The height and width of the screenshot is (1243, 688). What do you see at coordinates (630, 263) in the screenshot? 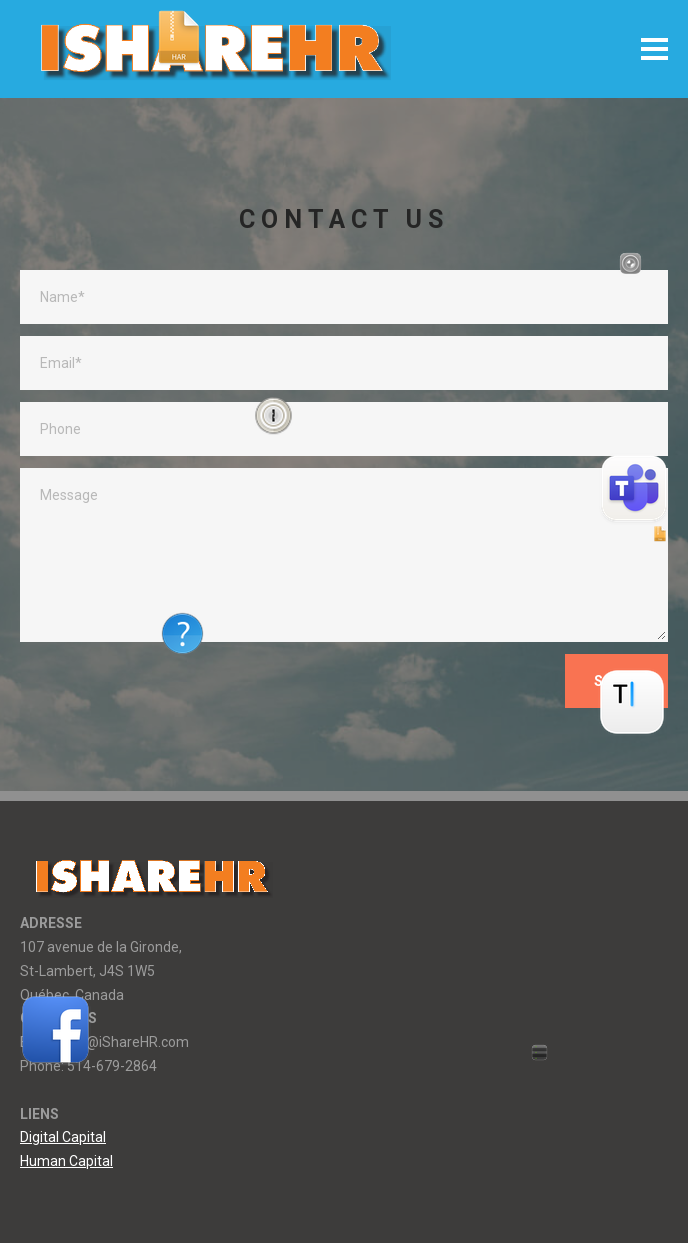
I see `open the camera app` at bounding box center [630, 263].